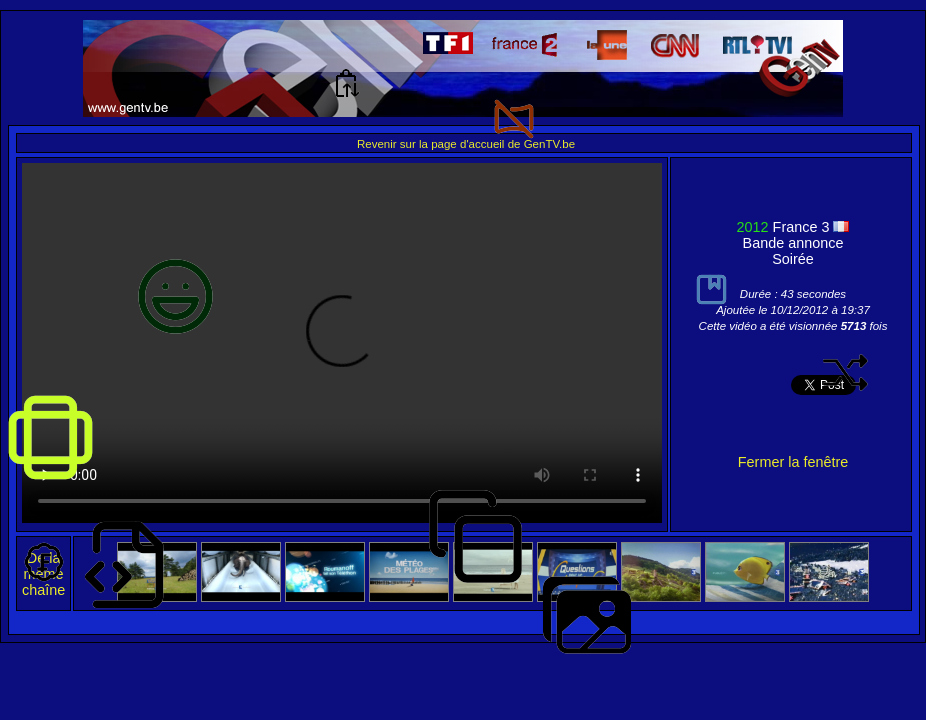 This screenshot has height=720, width=926. Describe the element at coordinates (844, 372) in the screenshot. I see `shuffle or randomize playback order` at that location.